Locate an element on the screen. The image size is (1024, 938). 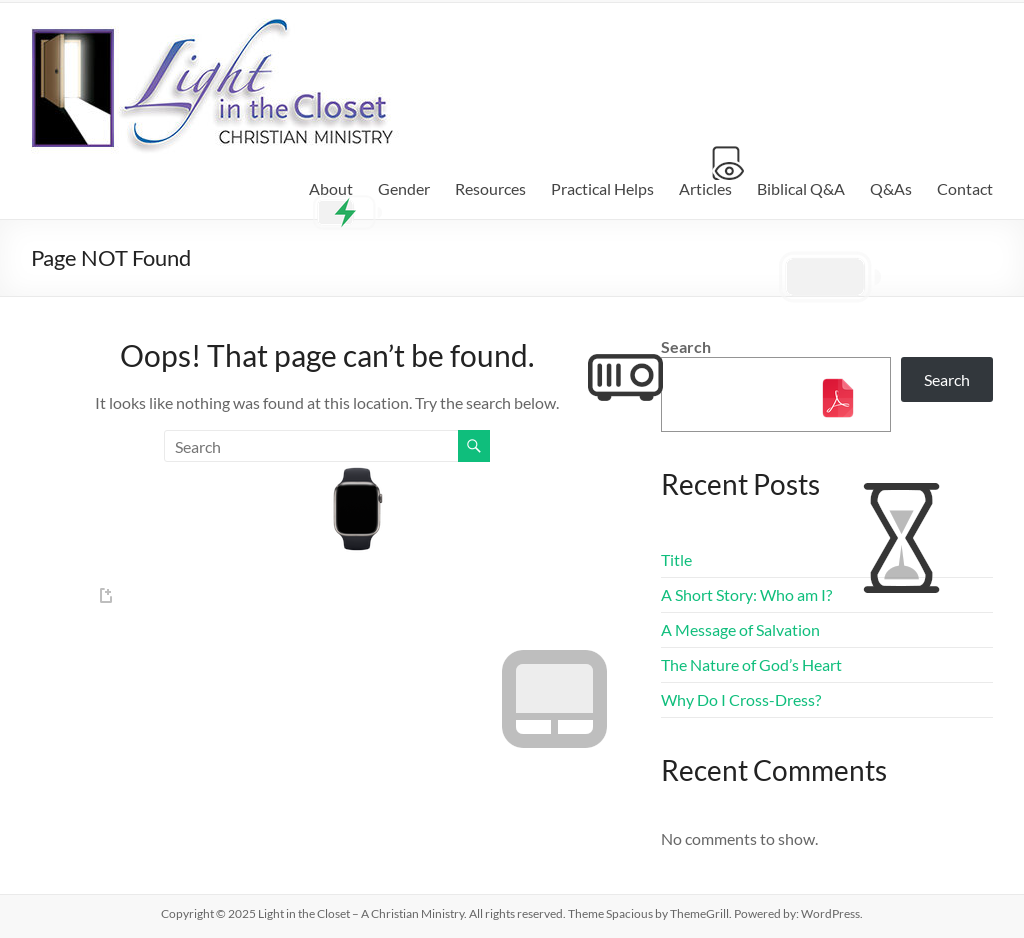
open a PDF document is located at coordinates (838, 398).